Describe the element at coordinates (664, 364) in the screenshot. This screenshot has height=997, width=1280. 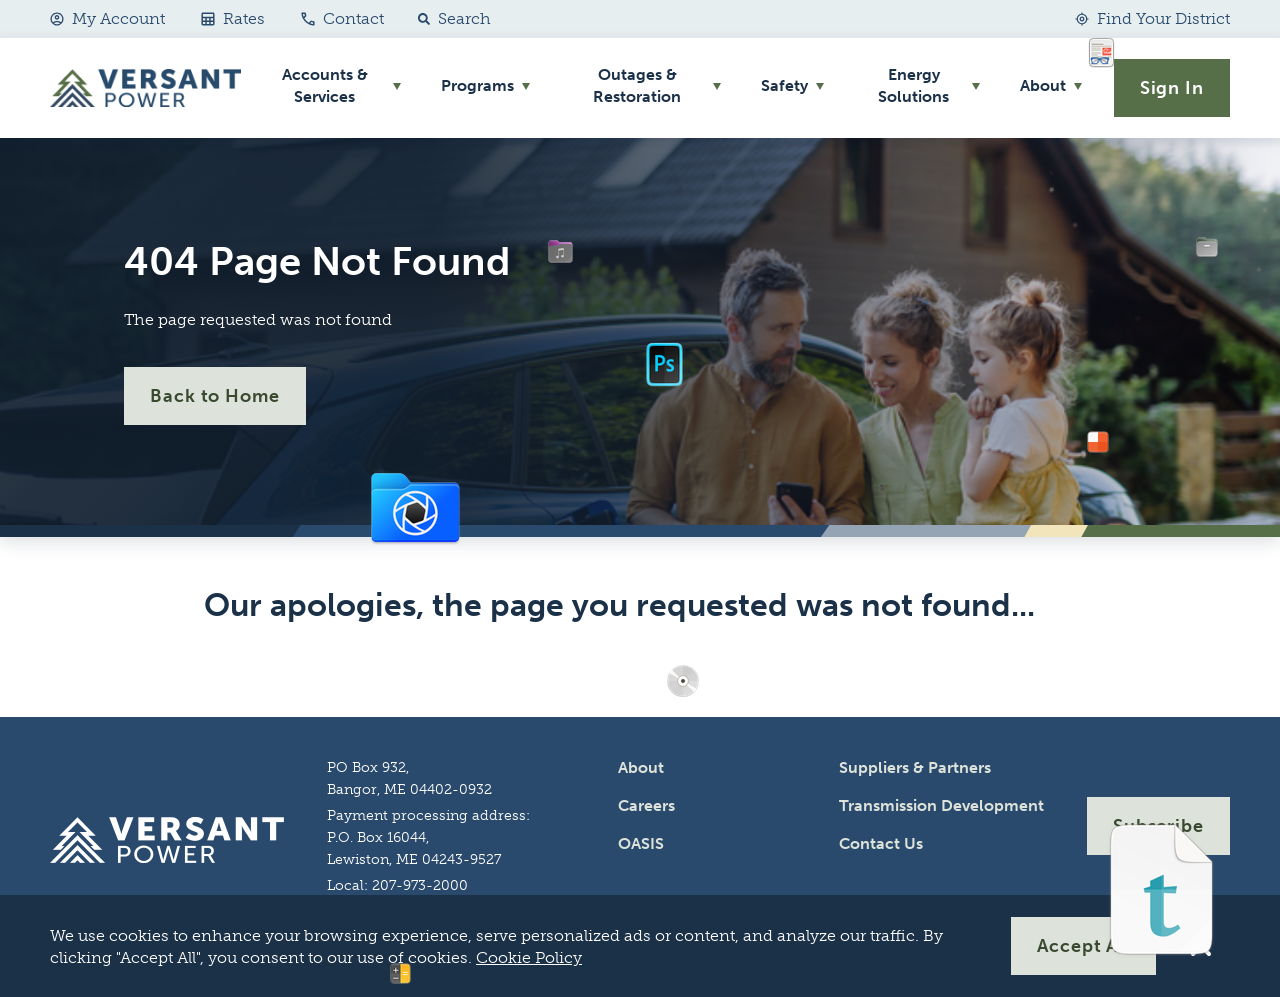
I see `adobe photoshop file type indicator` at that location.